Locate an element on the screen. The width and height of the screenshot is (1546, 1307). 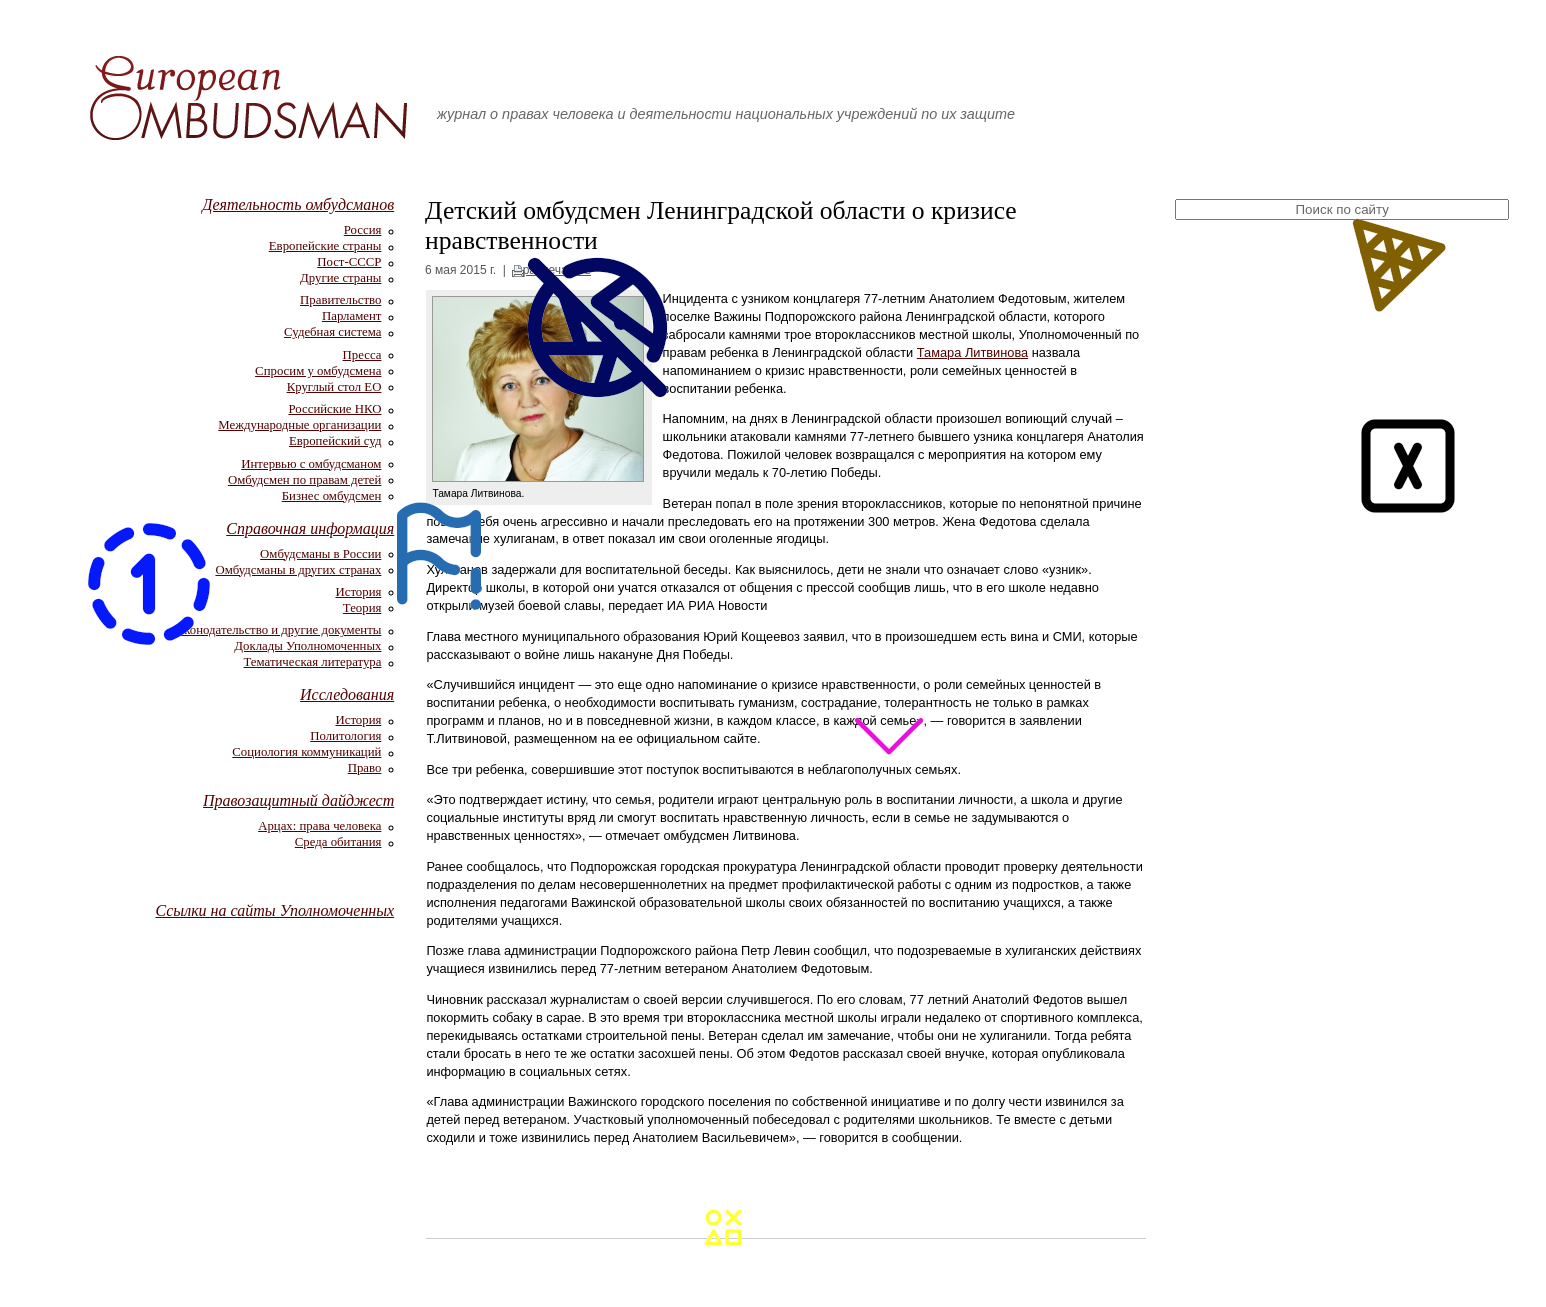
camera aperture disabled is located at coordinates (597, 327).